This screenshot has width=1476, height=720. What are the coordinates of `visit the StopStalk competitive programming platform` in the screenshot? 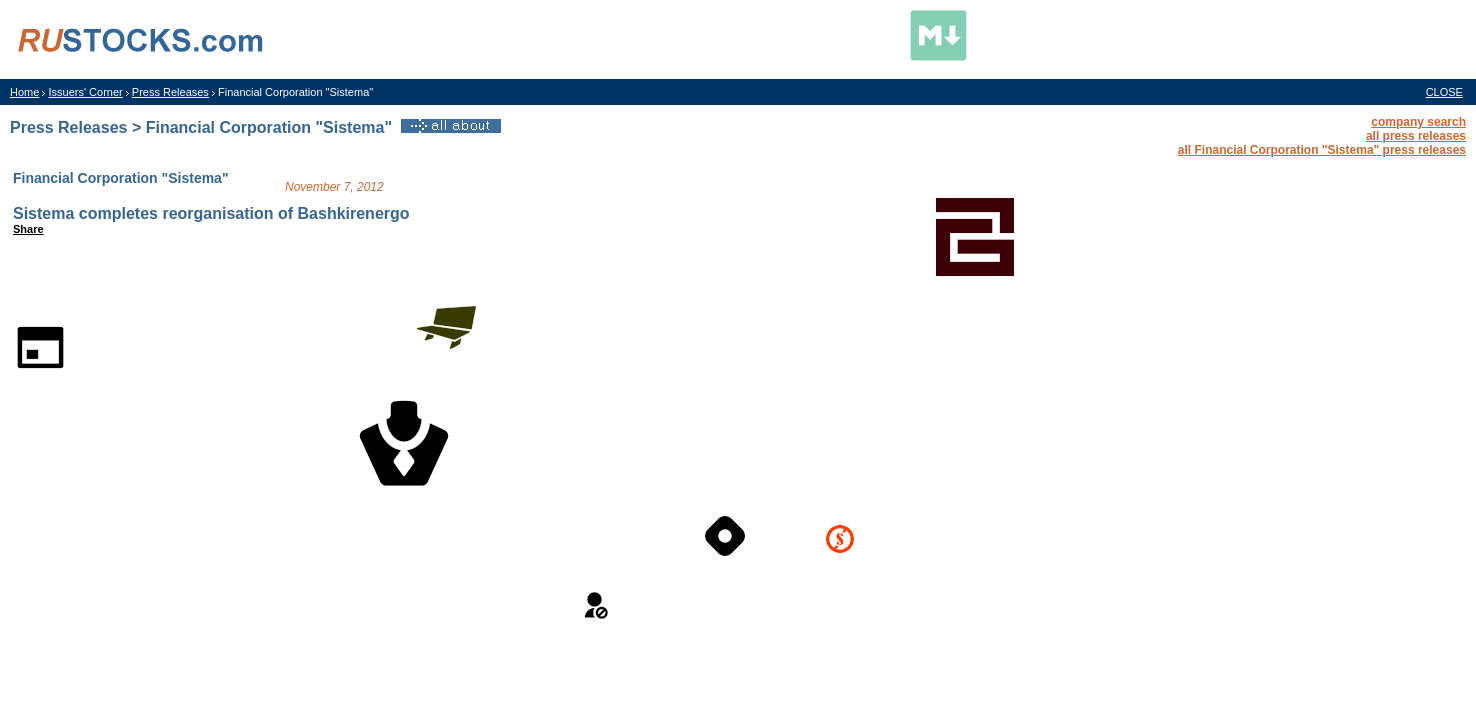 It's located at (840, 539).